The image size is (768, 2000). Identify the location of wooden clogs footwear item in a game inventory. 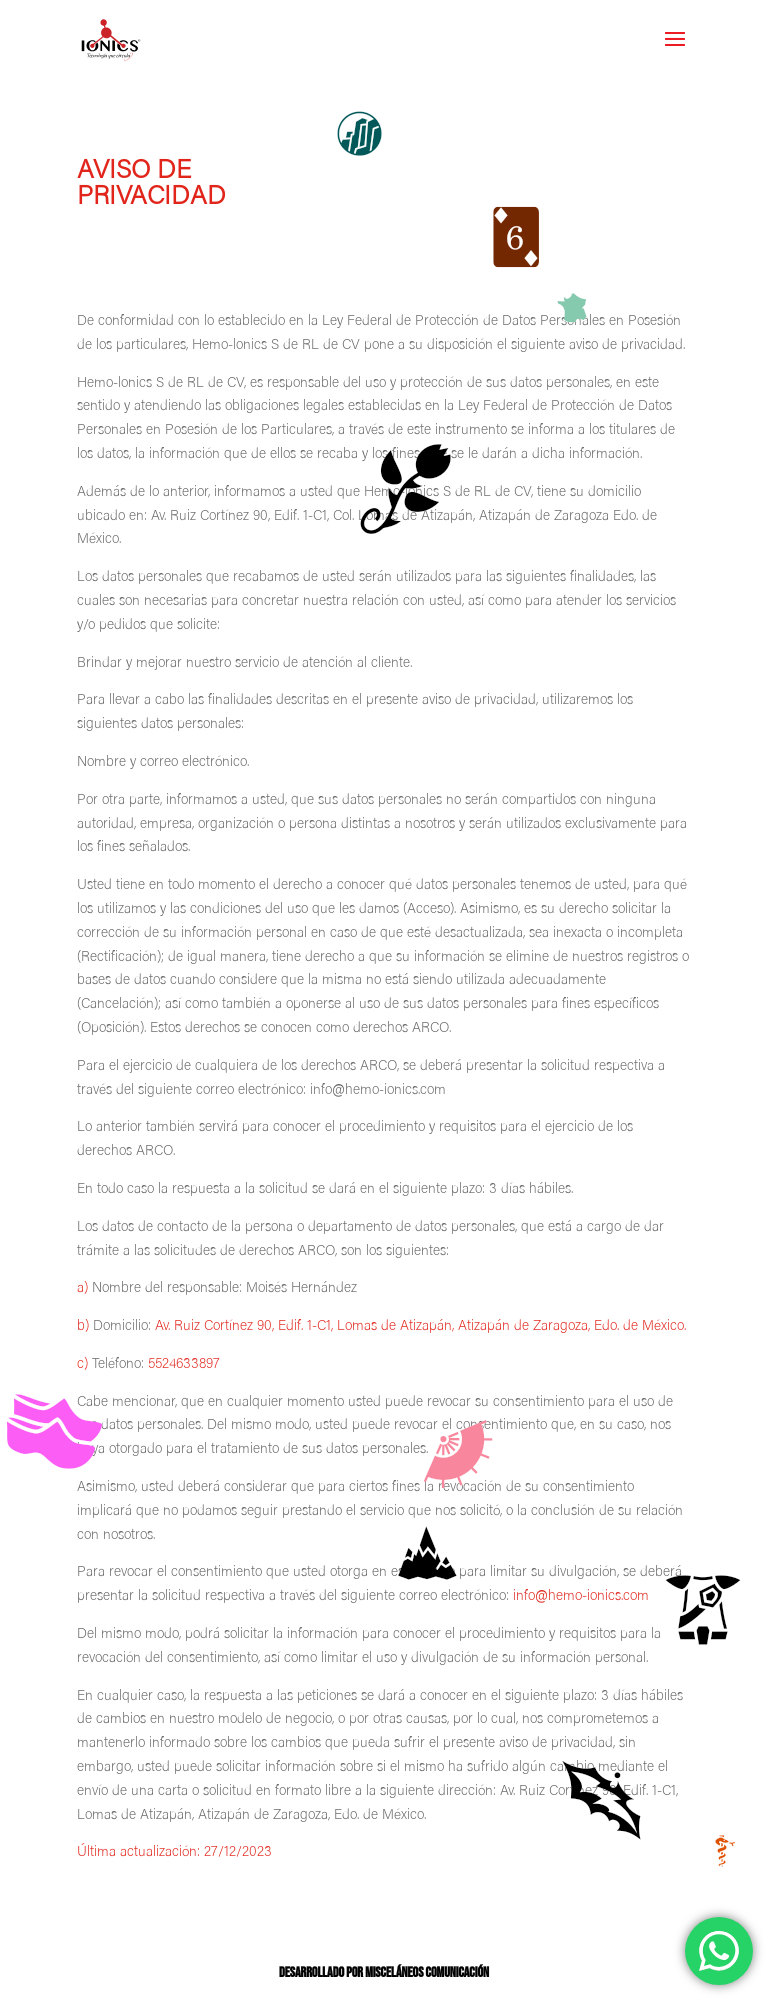
(54, 1431).